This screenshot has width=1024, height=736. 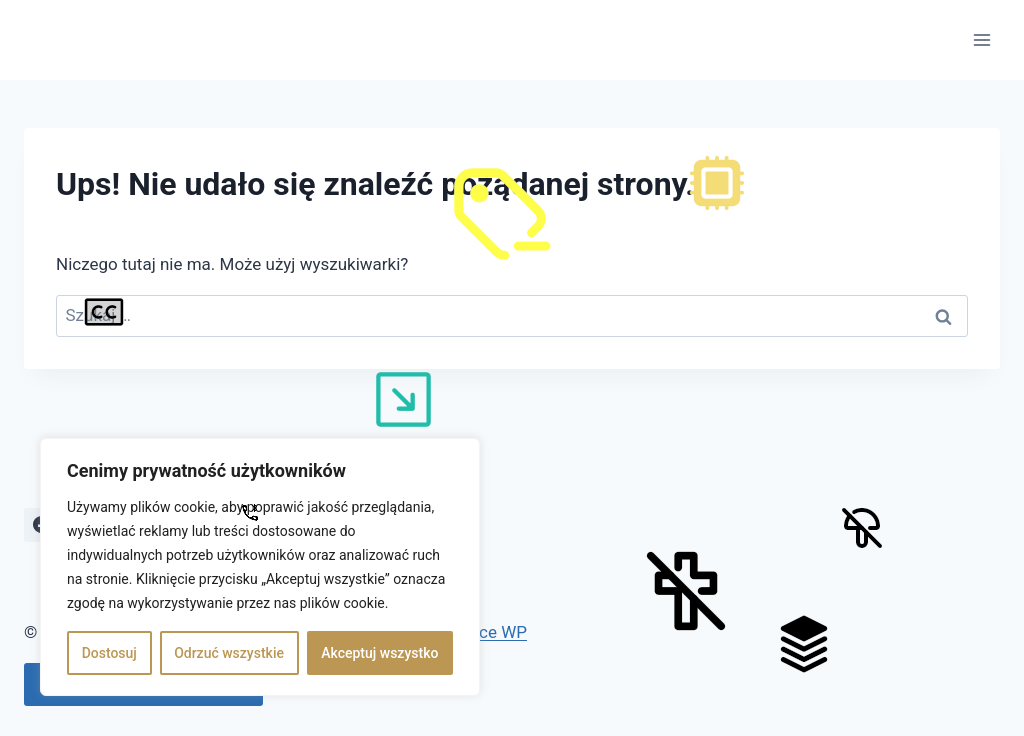 I want to click on remove a tag or label, so click(x=500, y=214).